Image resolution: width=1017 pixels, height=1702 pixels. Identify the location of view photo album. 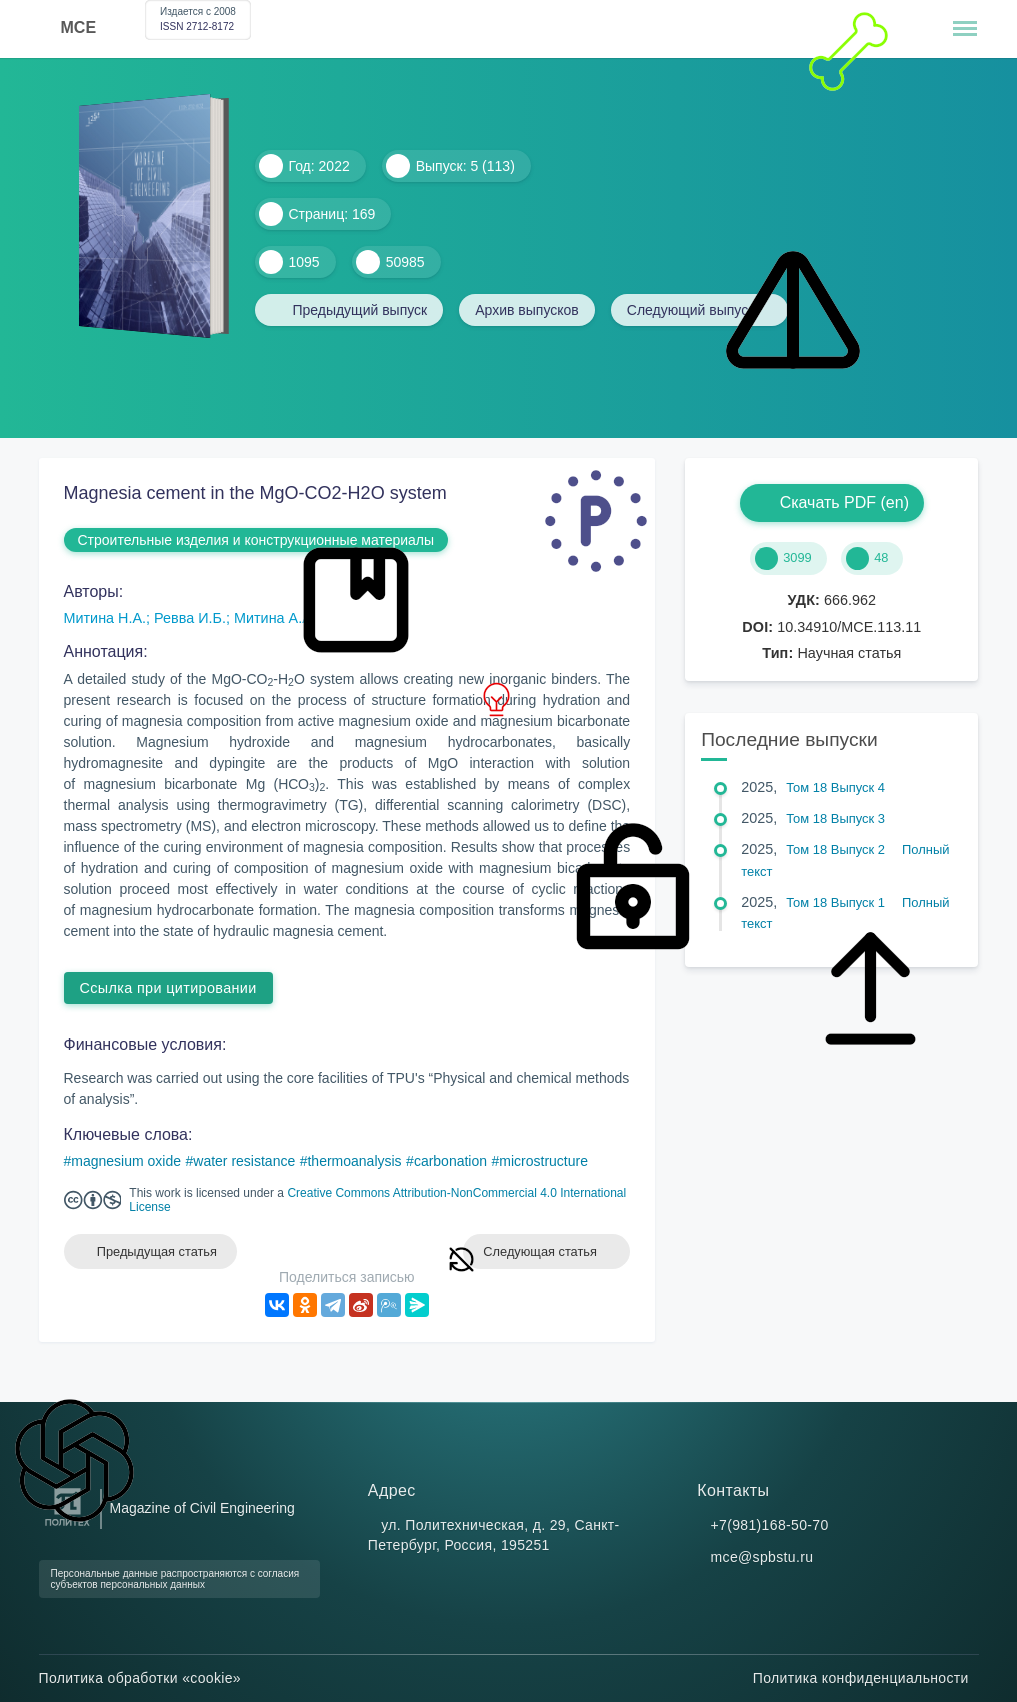
(356, 600).